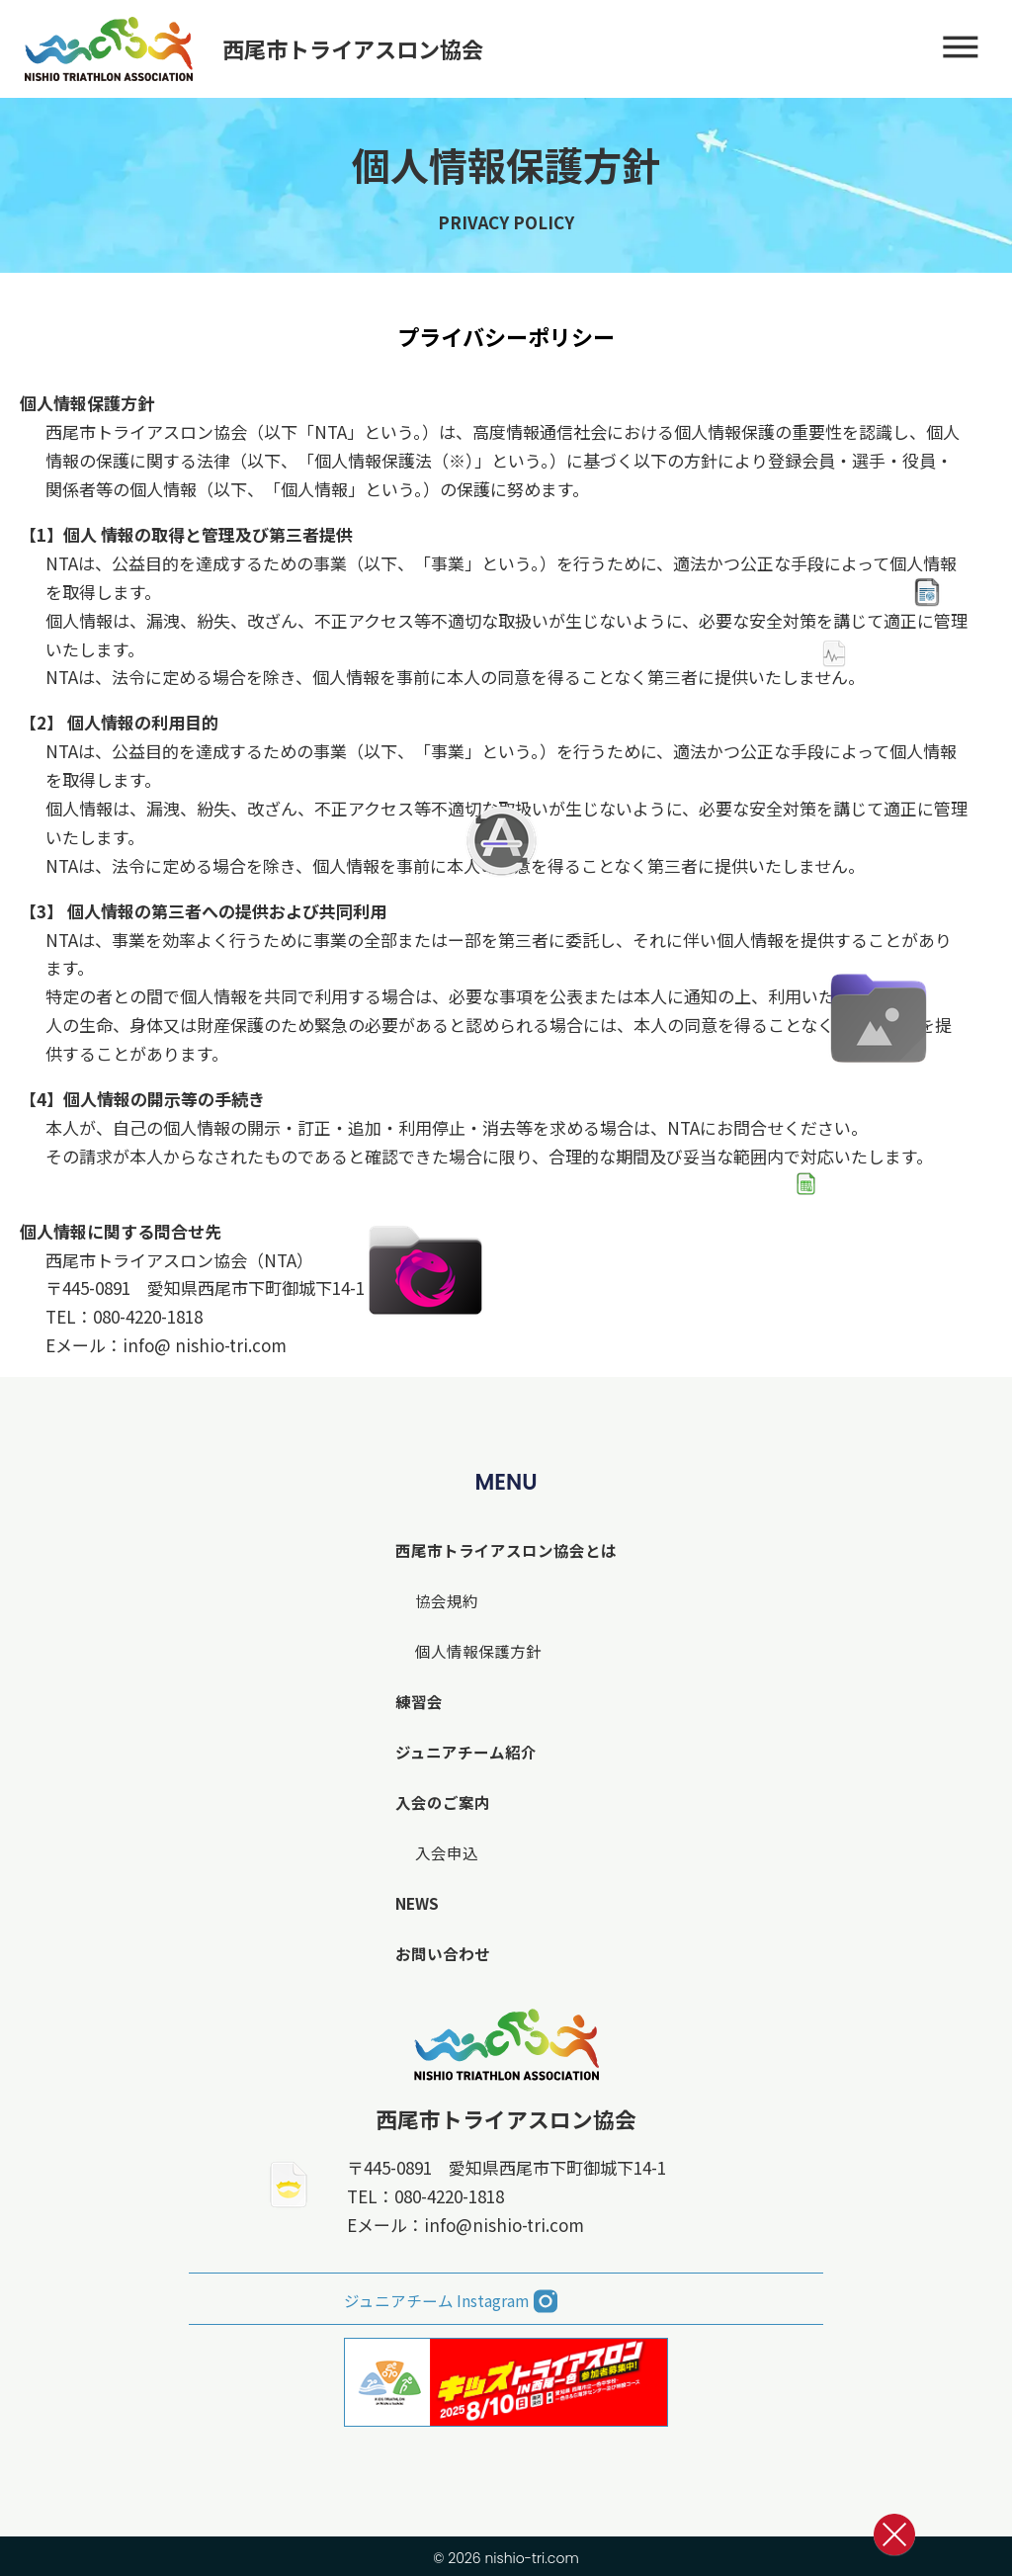 This screenshot has height=2576, width=1012. I want to click on libreoffice calc spreadsheet template file, so click(805, 1183).